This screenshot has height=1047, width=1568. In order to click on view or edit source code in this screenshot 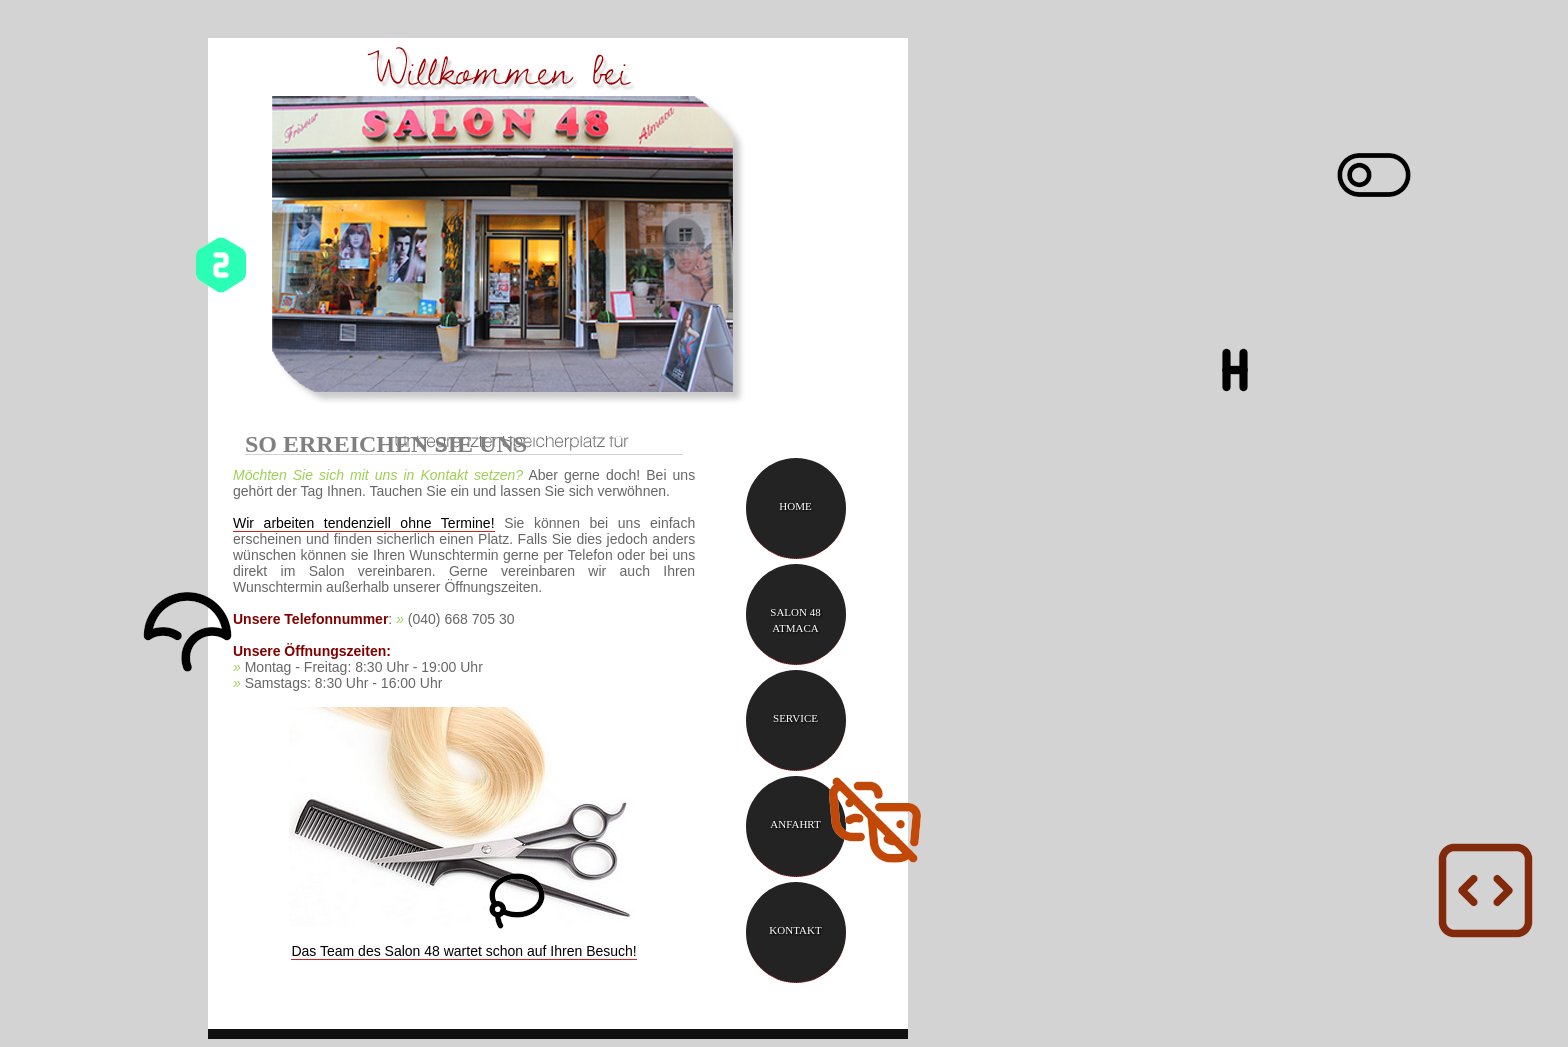, I will do `click(1485, 890)`.